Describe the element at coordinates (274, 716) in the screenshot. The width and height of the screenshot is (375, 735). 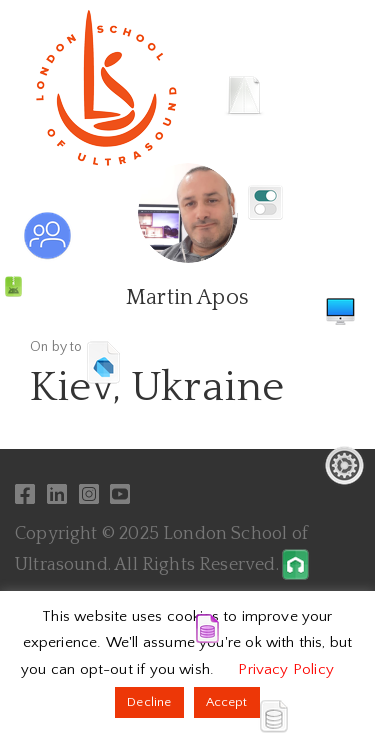
I see `open an sql database file` at that location.